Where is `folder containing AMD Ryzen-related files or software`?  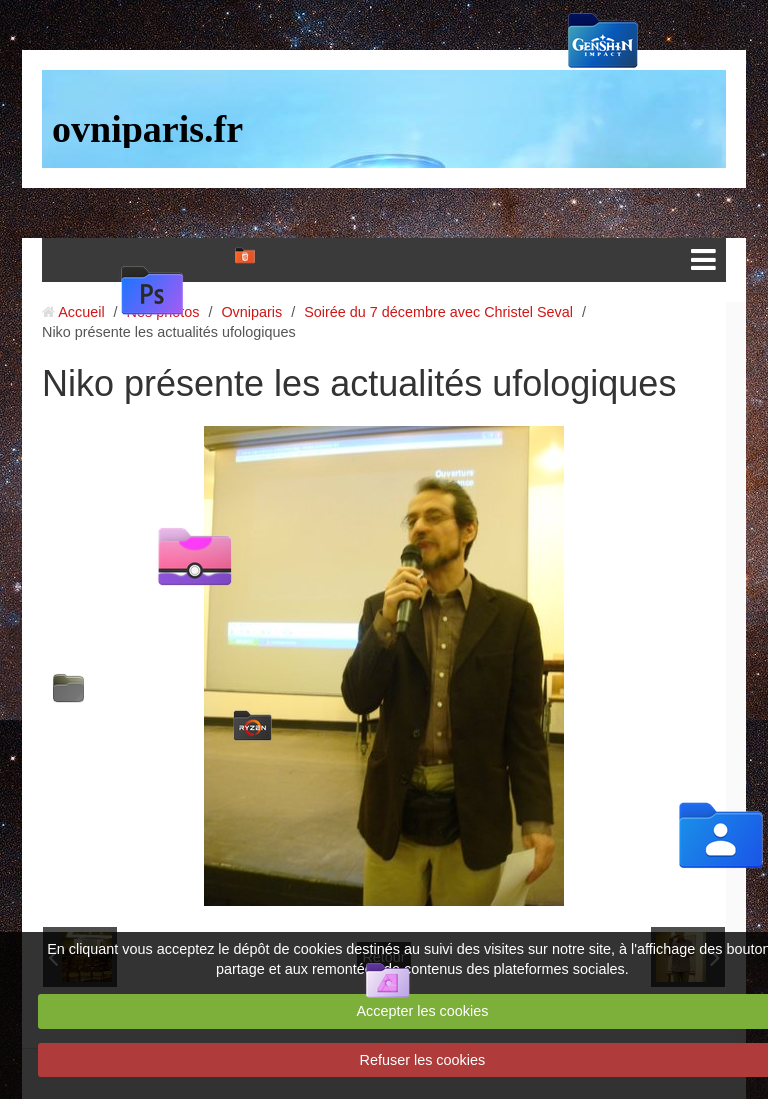 folder containing AMD Ryzen-related files or software is located at coordinates (252, 726).